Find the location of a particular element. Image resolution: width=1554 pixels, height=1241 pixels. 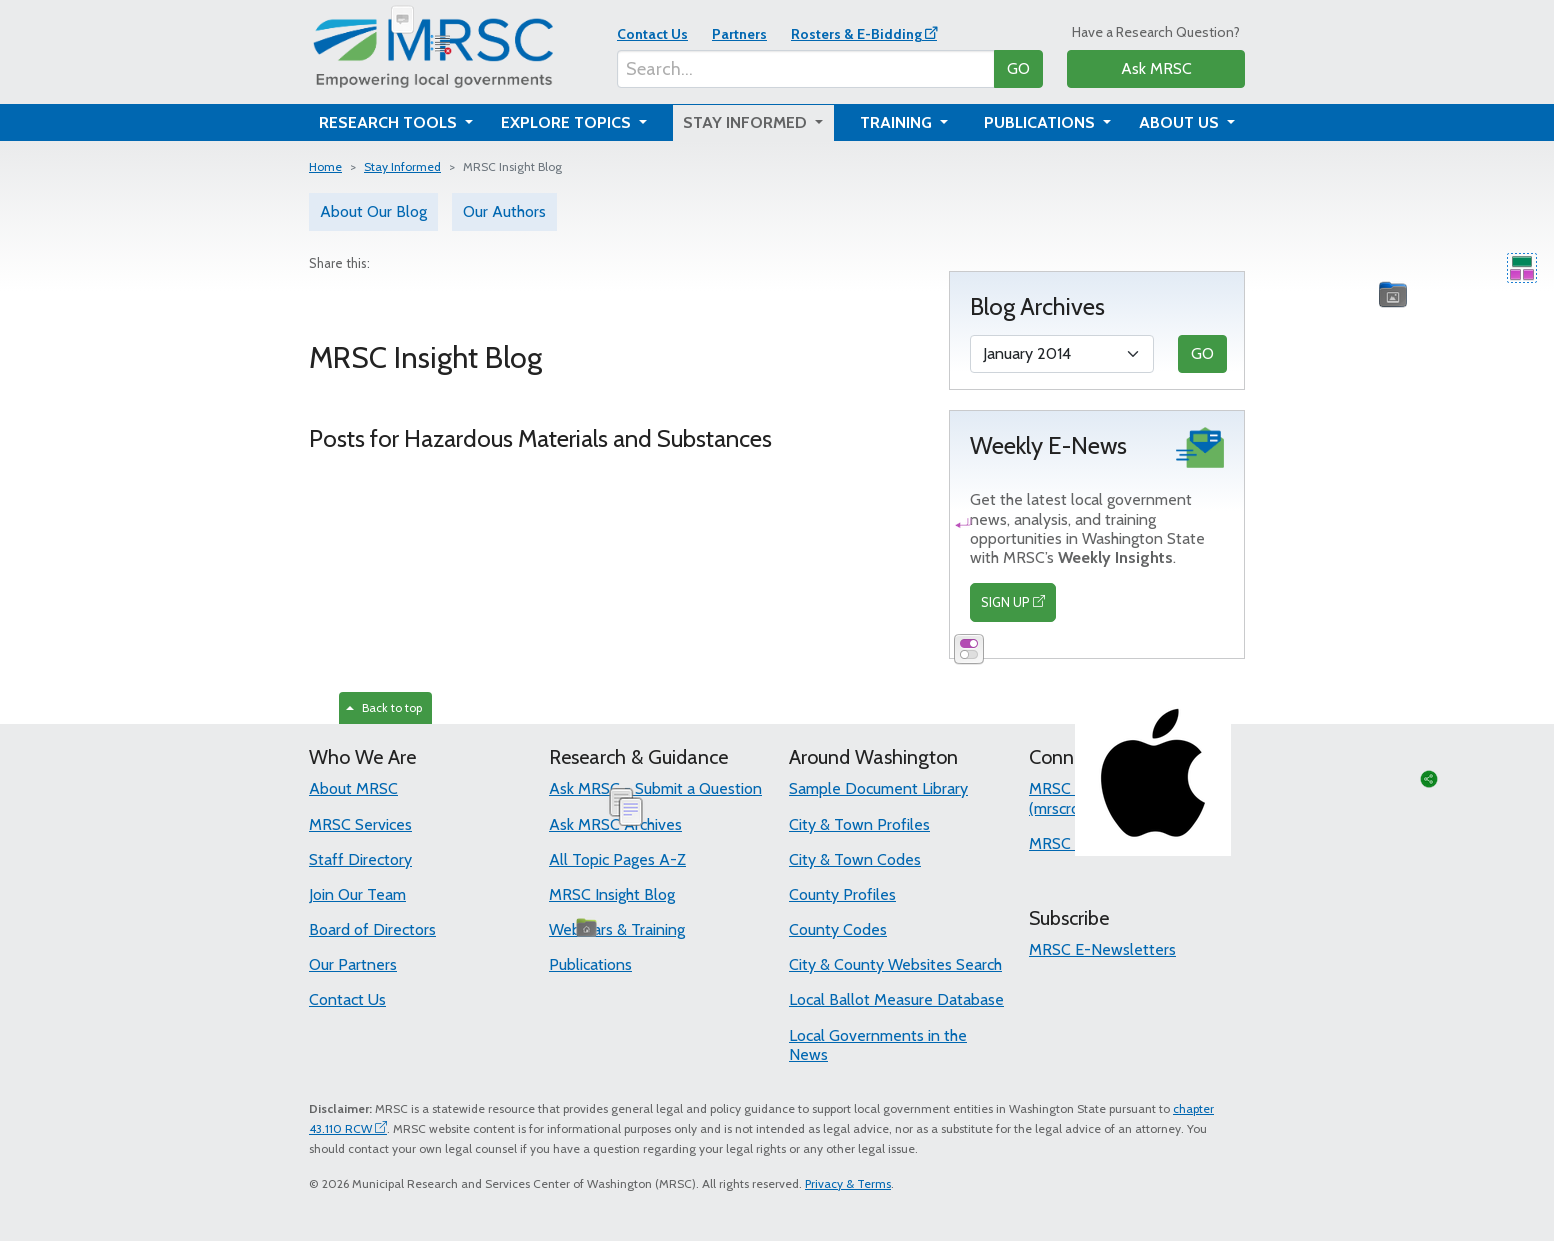

access your home folder is located at coordinates (586, 927).